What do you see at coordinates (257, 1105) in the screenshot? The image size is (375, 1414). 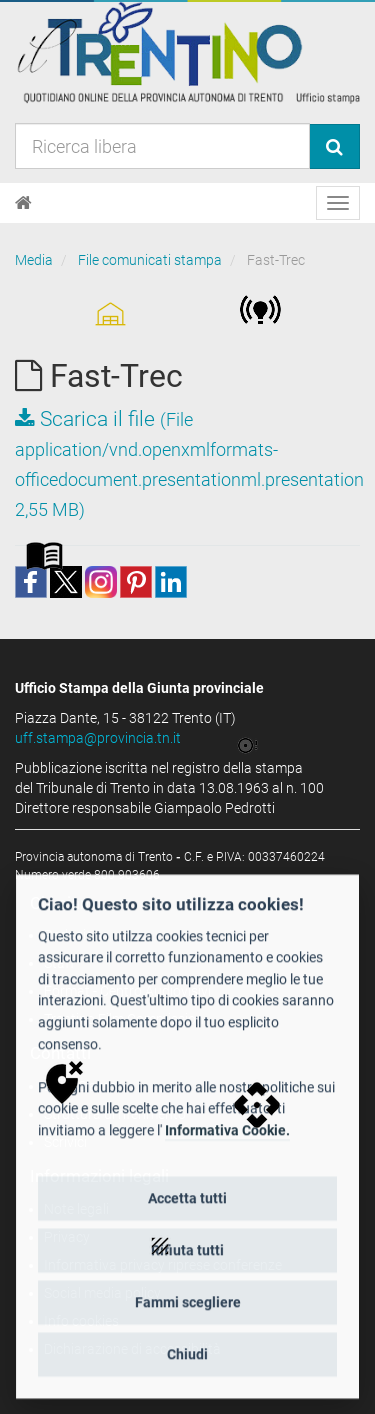 I see `access API settings or integrations` at bounding box center [257, 1105].